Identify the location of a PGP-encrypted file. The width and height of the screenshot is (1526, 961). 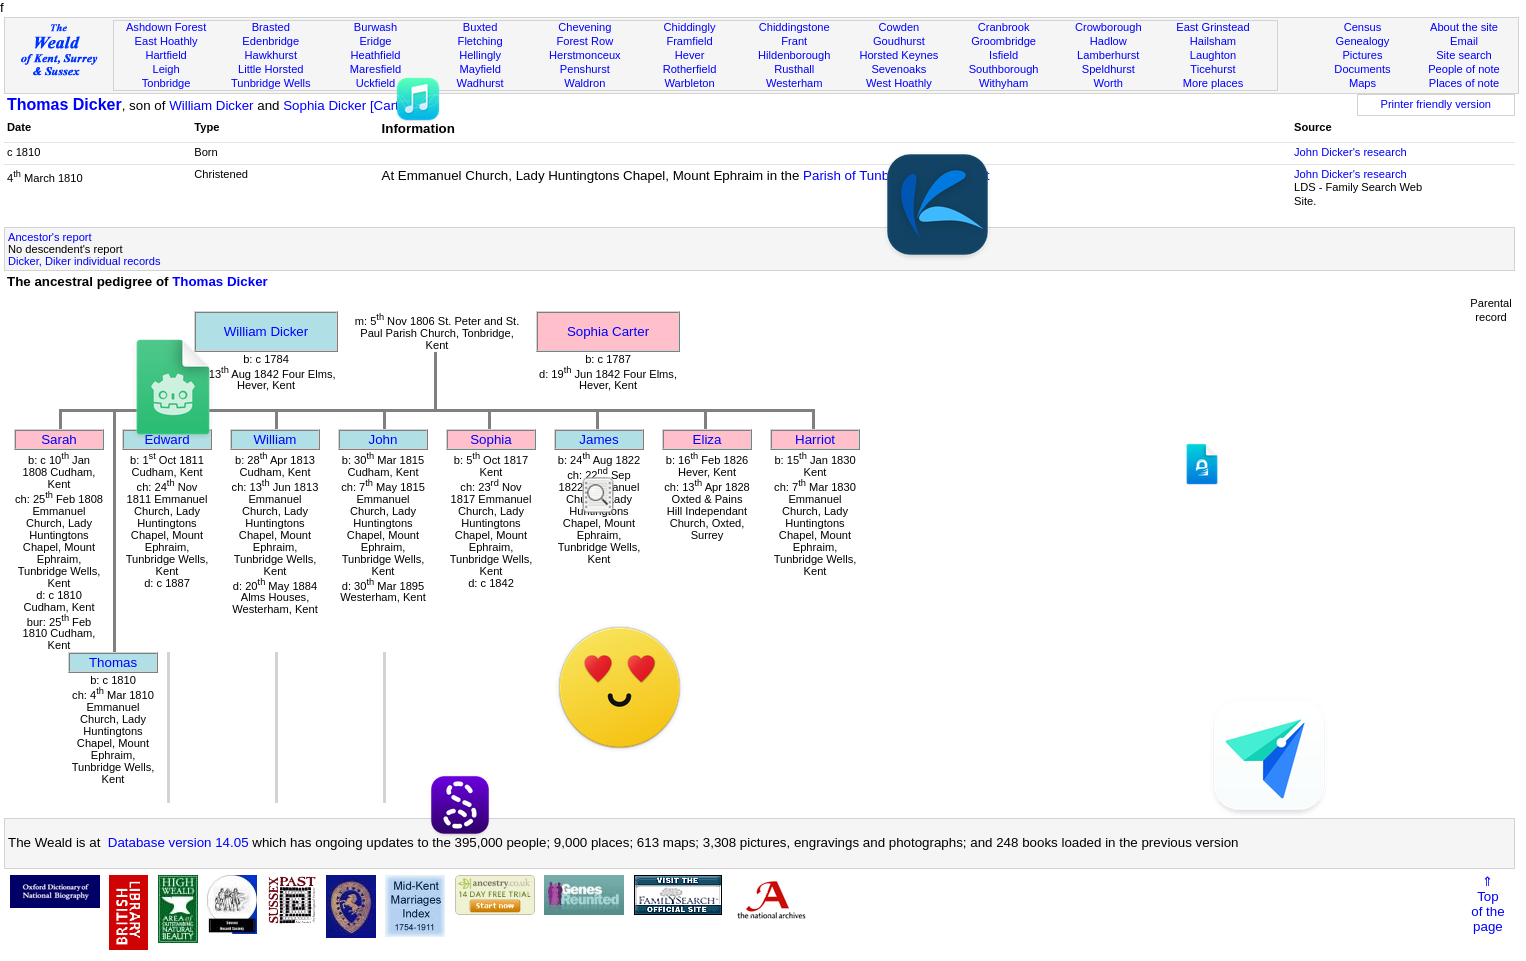
(1202, 464).